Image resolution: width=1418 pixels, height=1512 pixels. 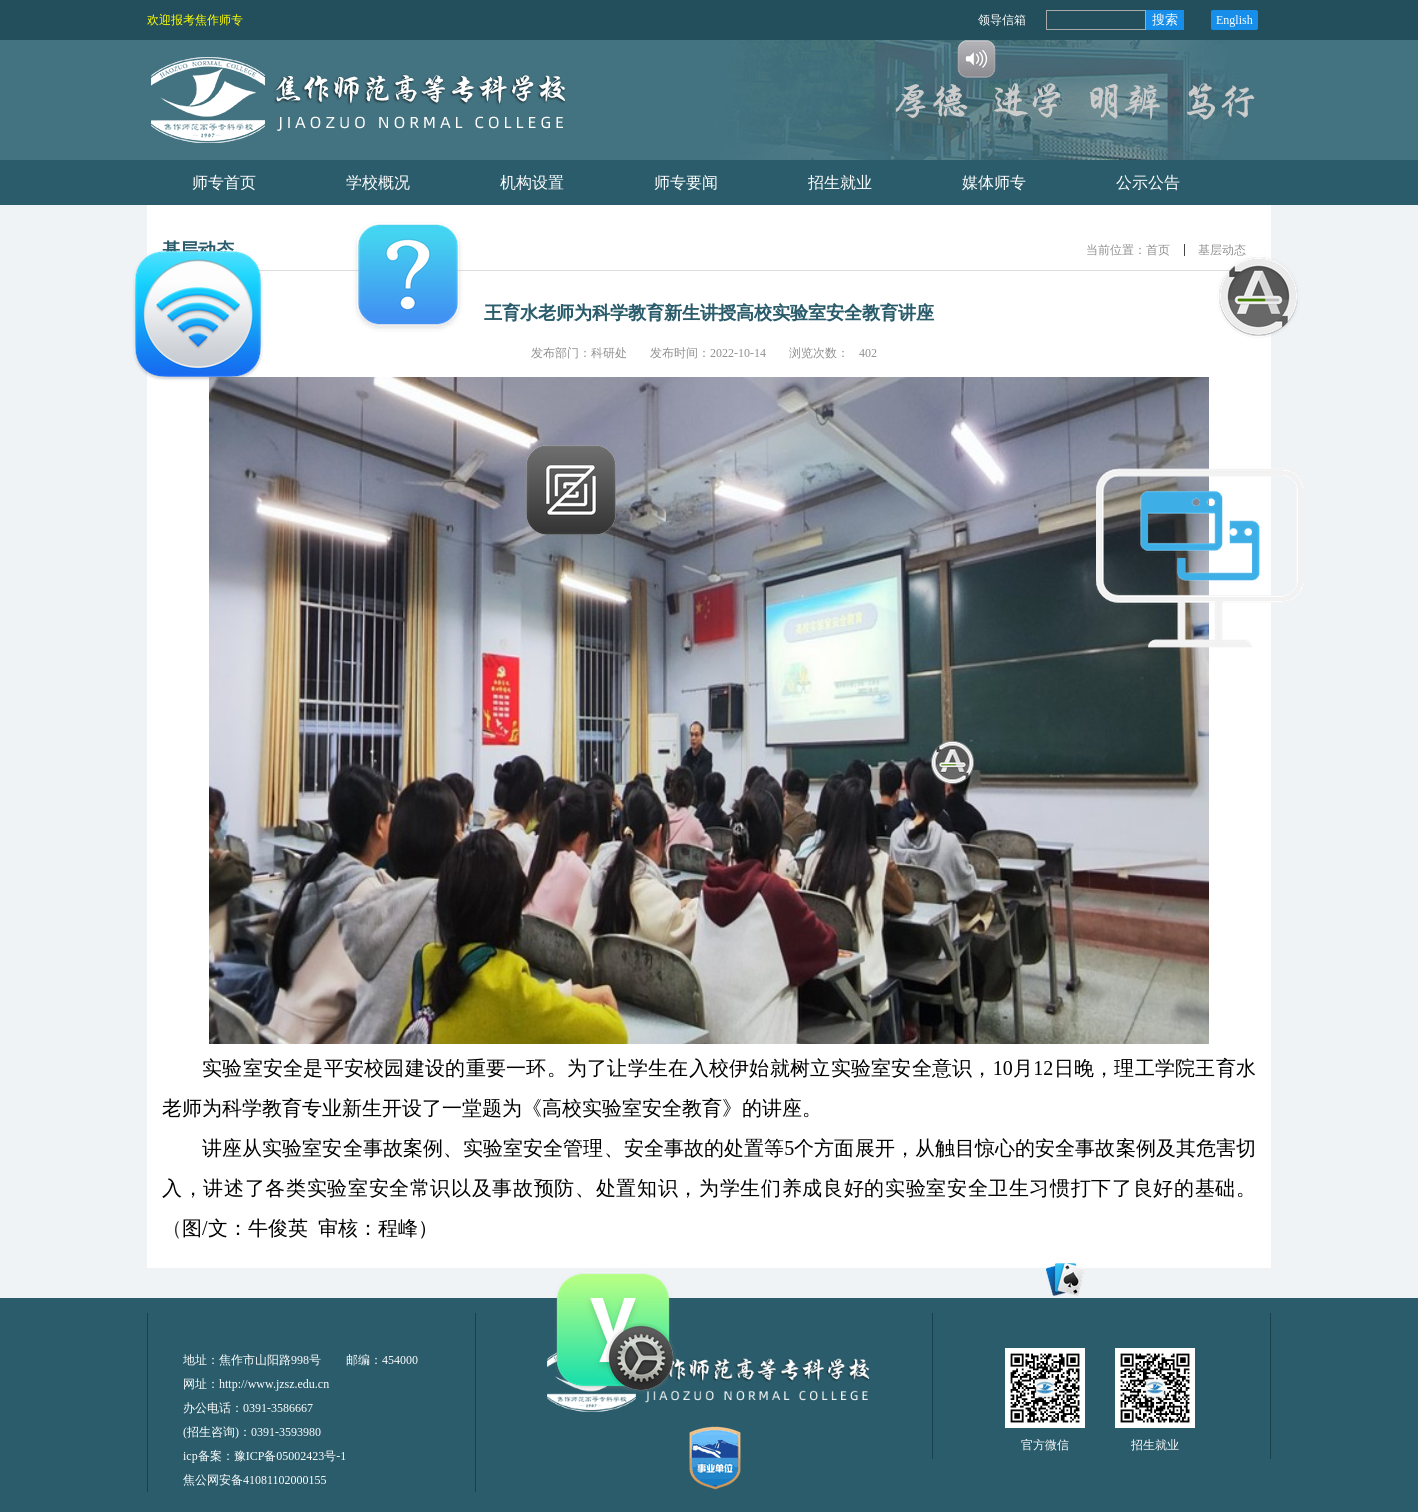 What do you see at coordinates (1258, 296) in the screenshot?
I see `open the software updater application` at bounding box center [1258, 296].